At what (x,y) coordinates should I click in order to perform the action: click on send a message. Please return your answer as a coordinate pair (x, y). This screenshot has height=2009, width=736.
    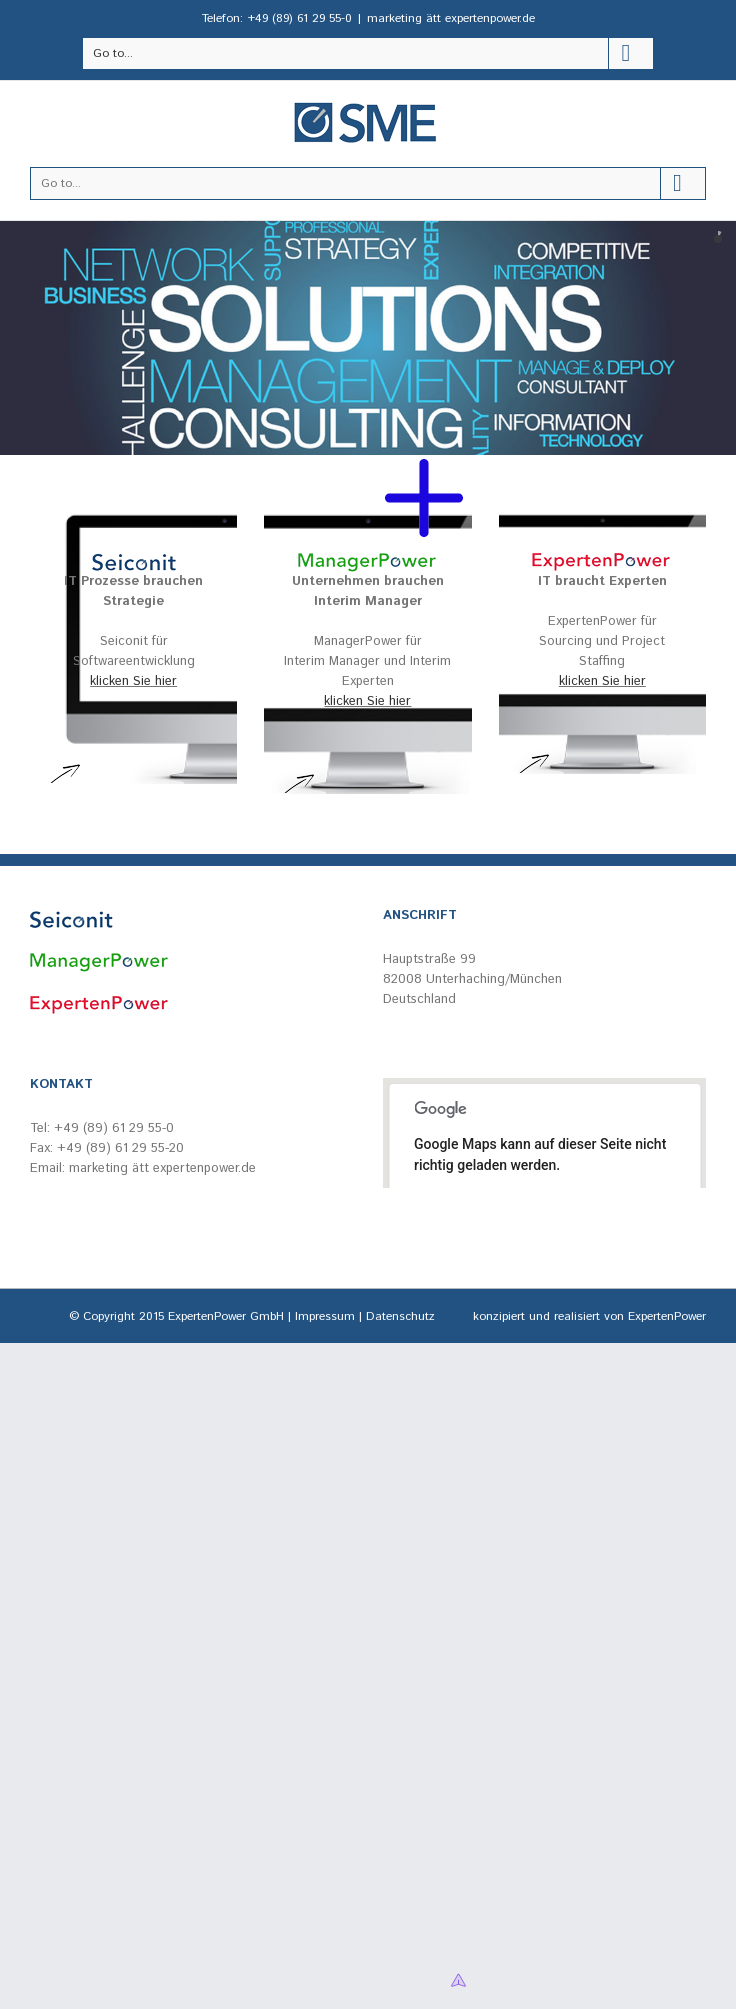
    Looking at the image, I should click on (458, 1980).